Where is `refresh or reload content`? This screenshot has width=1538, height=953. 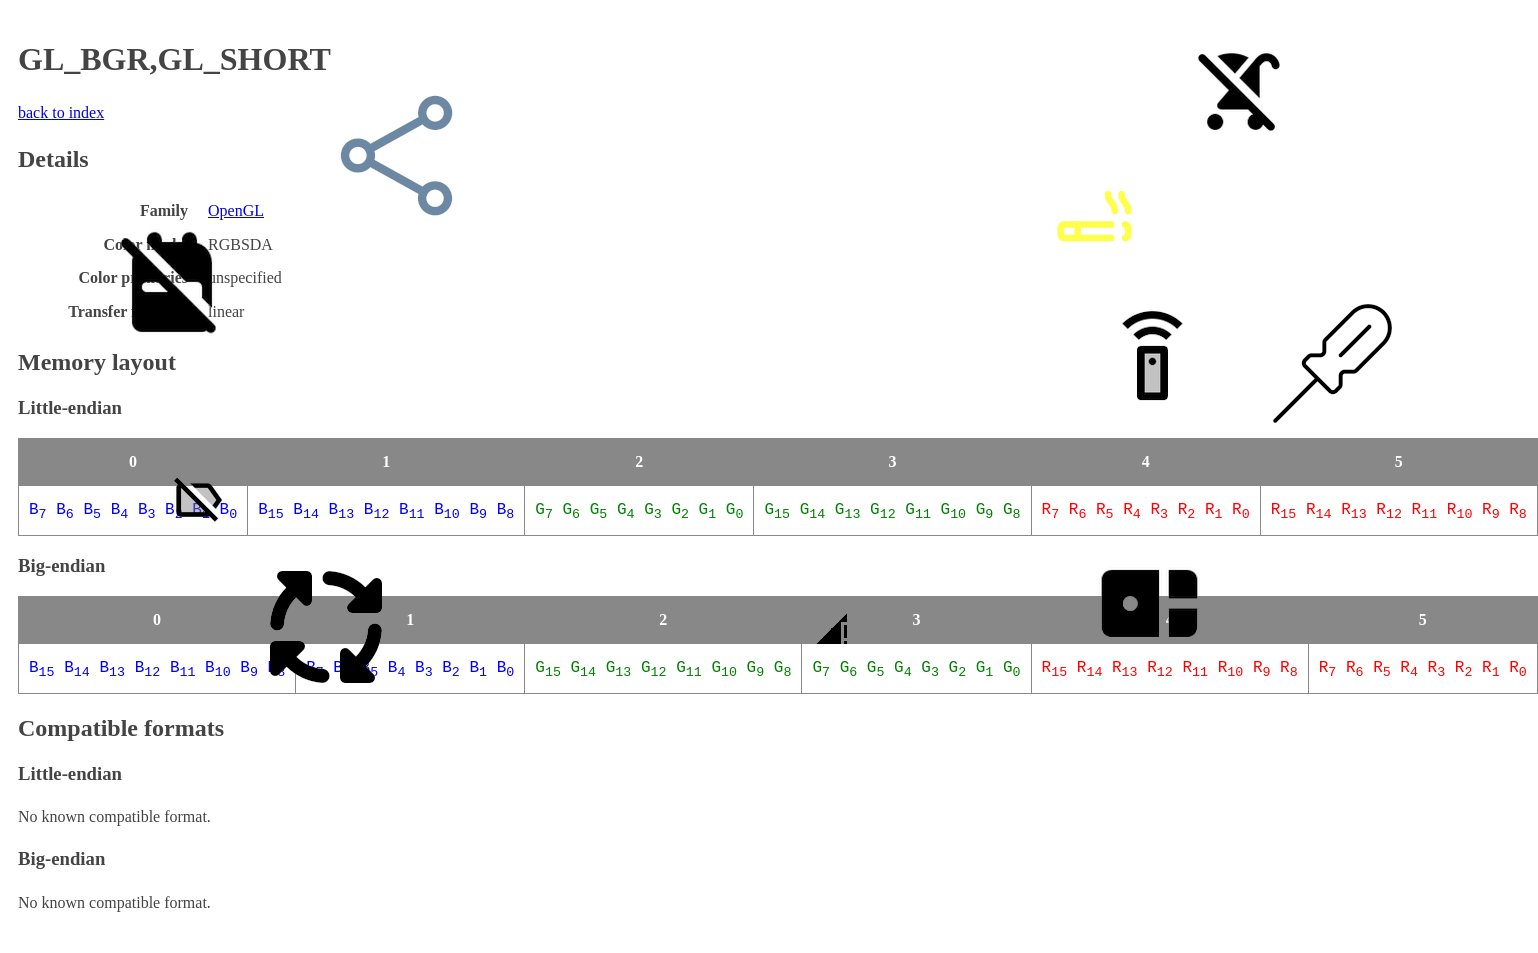
refresh or reload content is located at coordinates (326, 627).